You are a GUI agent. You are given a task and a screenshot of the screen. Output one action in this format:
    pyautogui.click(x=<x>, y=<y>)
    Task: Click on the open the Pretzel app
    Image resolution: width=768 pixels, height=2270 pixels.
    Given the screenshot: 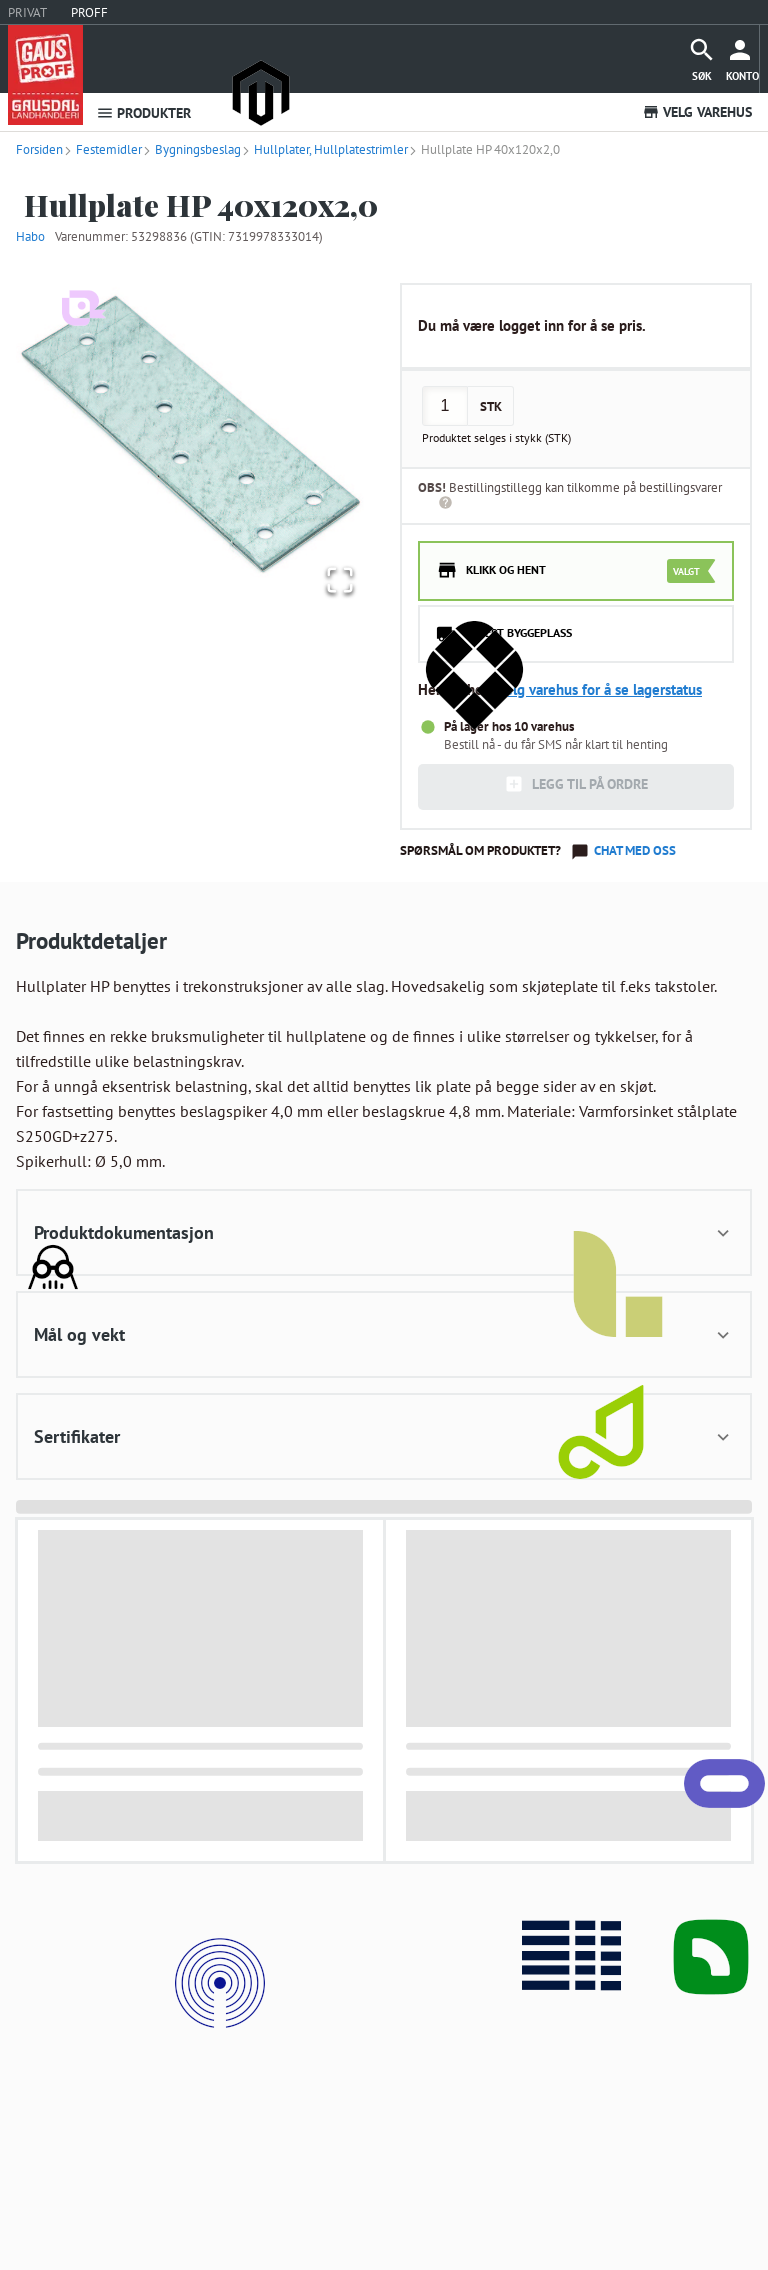 What is the action you would take?
    pyautogui.click(x=601, y=1432)
    